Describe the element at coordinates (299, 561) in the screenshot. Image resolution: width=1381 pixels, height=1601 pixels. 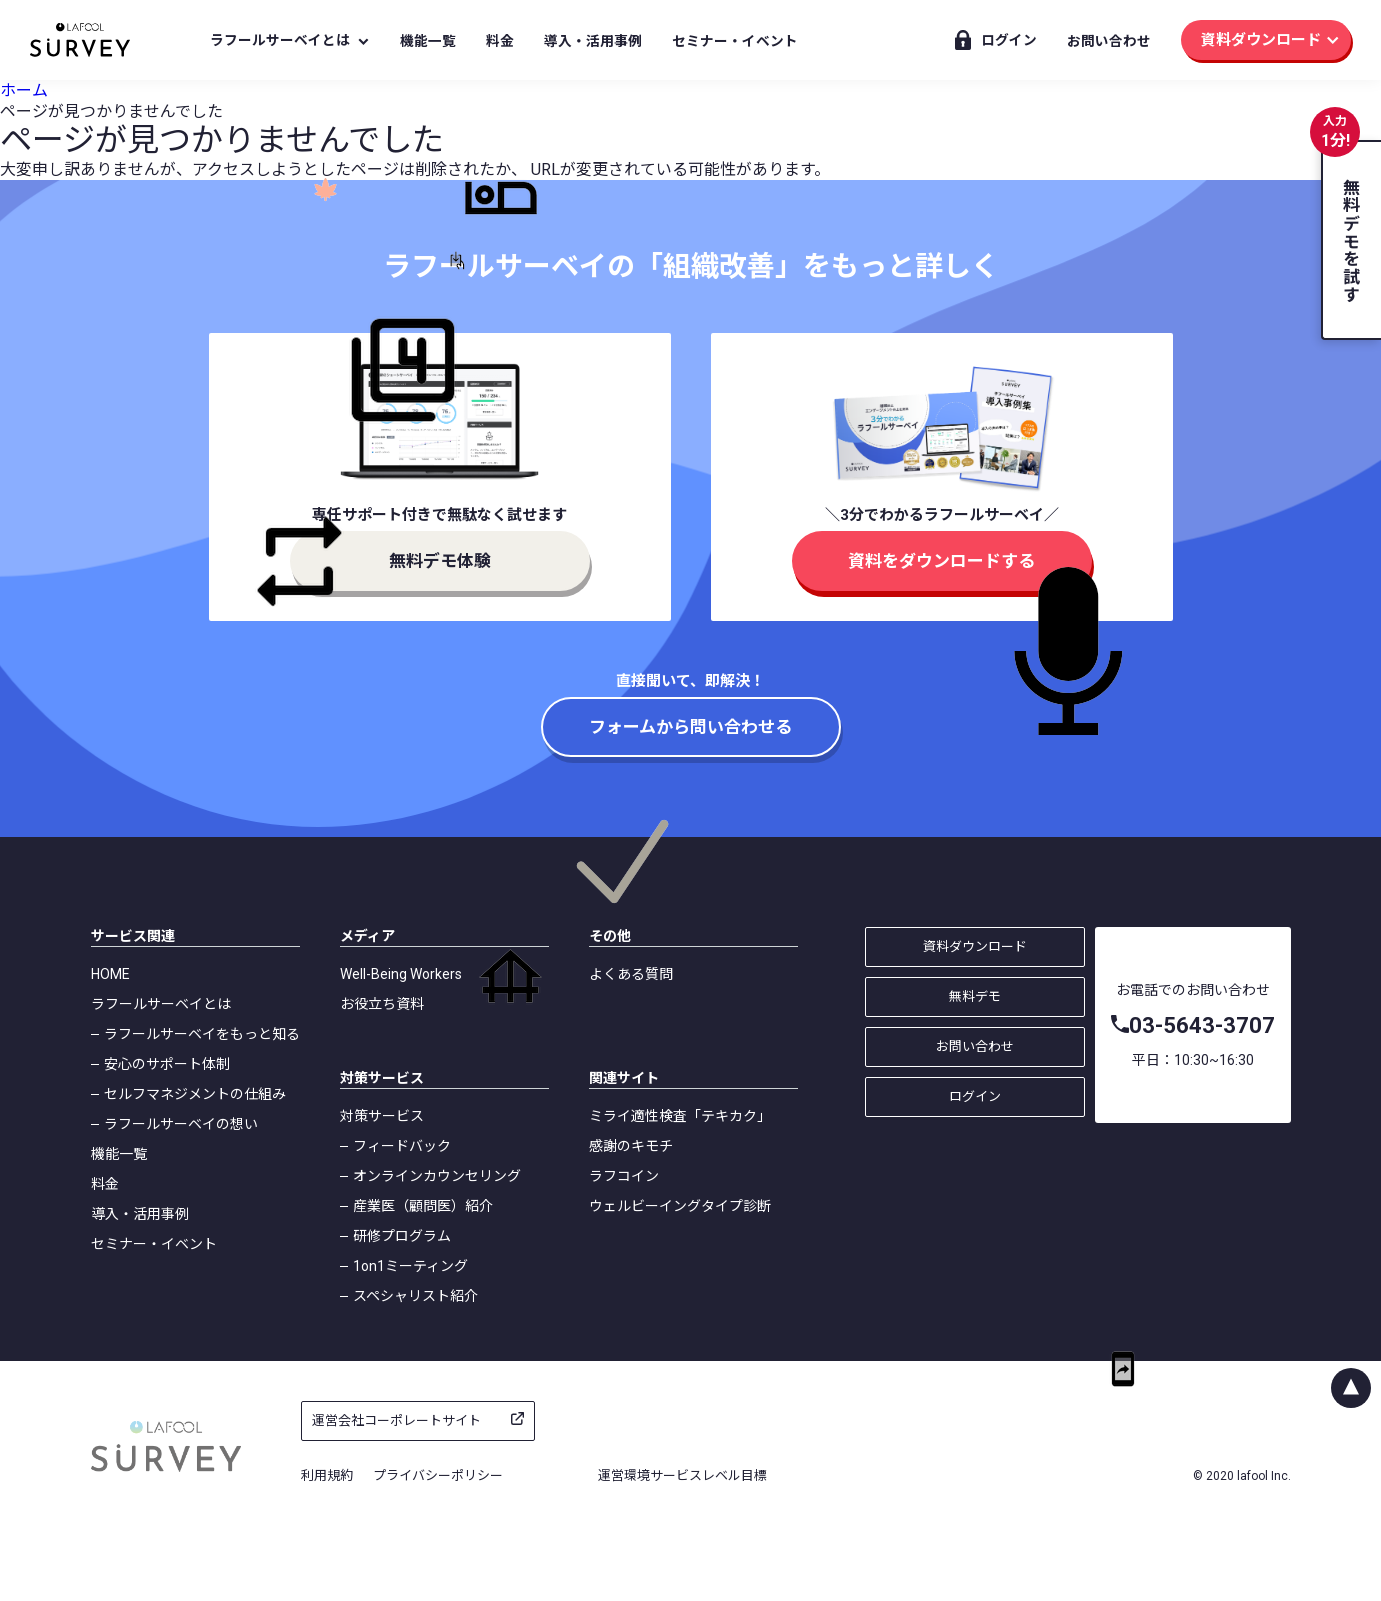
I see `enable repeat mode for media playback` at that location.